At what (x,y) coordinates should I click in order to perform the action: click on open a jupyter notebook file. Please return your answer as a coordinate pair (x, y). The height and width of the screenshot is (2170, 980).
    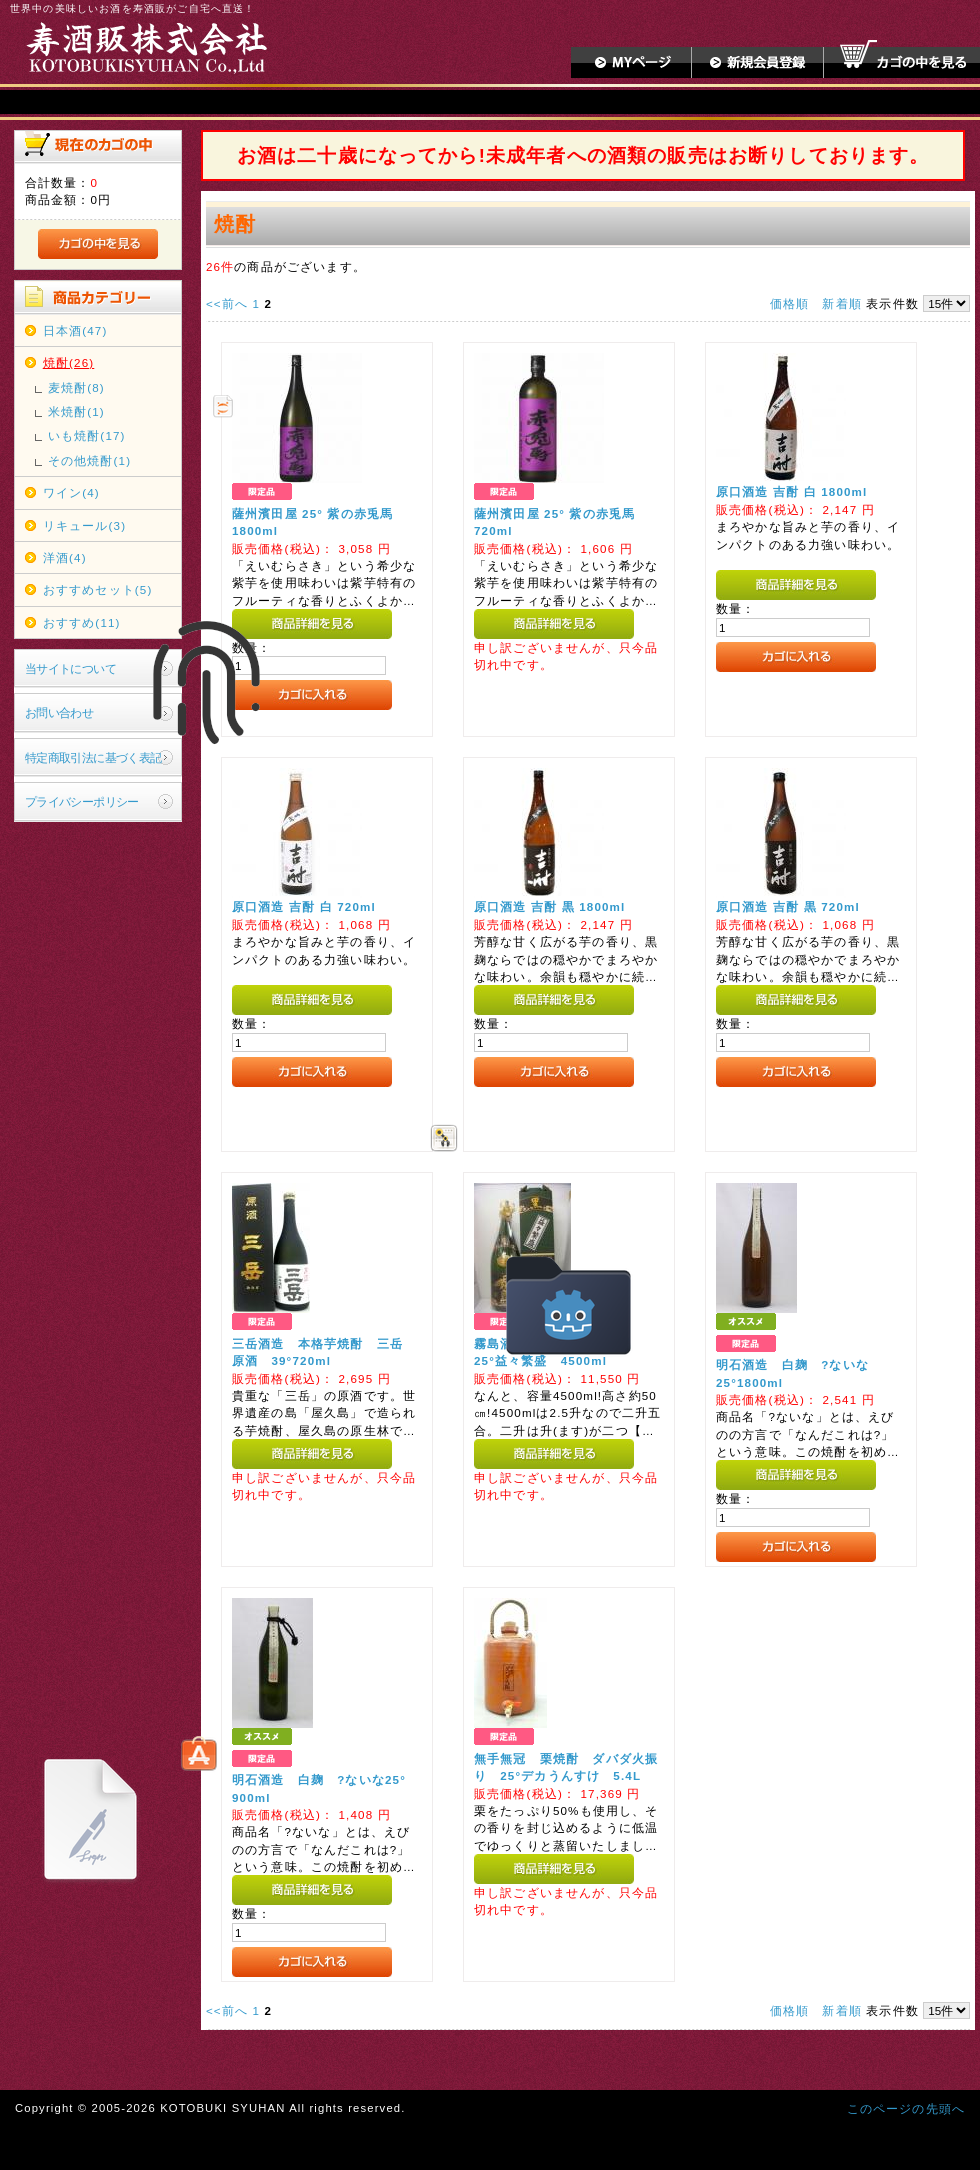
    Looking at the image, I should click on (223, 406).